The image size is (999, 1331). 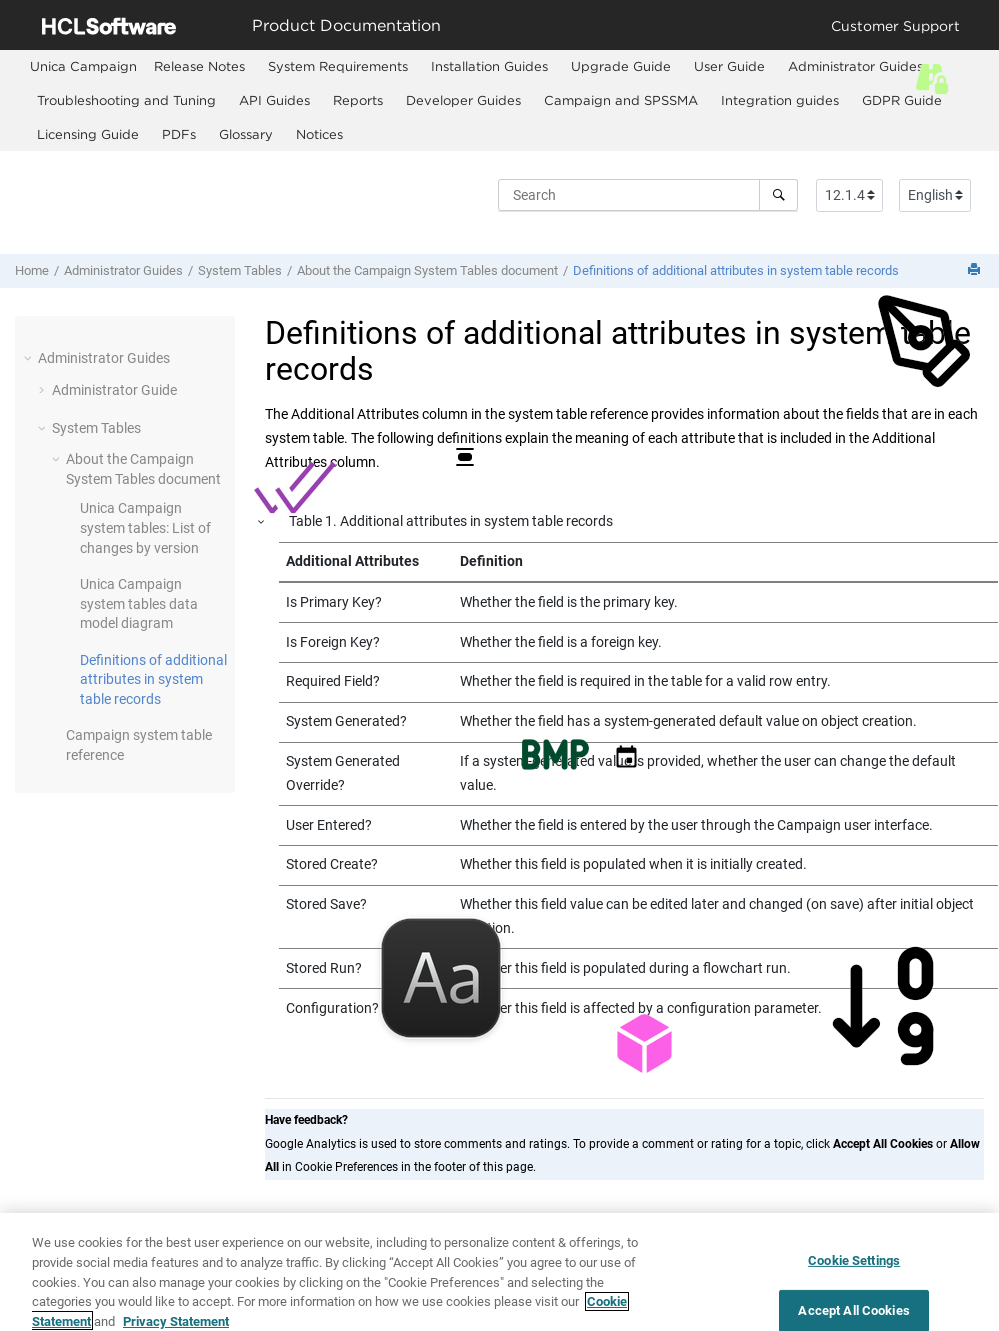 What do you see at coordinates (296, 488) in the screenshot?
I see `mark all items as complete` at bounding box center [296, 488].